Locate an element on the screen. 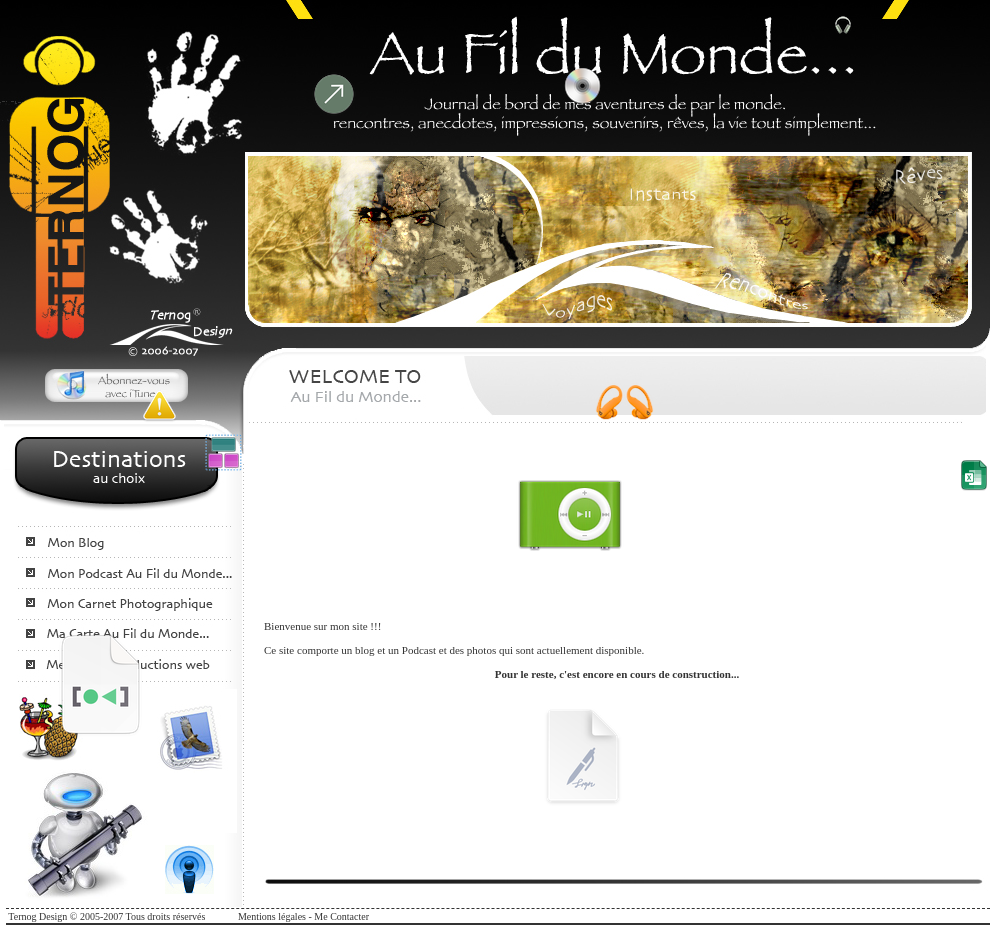  select all items in the current view is located at coordinates (223, 452).